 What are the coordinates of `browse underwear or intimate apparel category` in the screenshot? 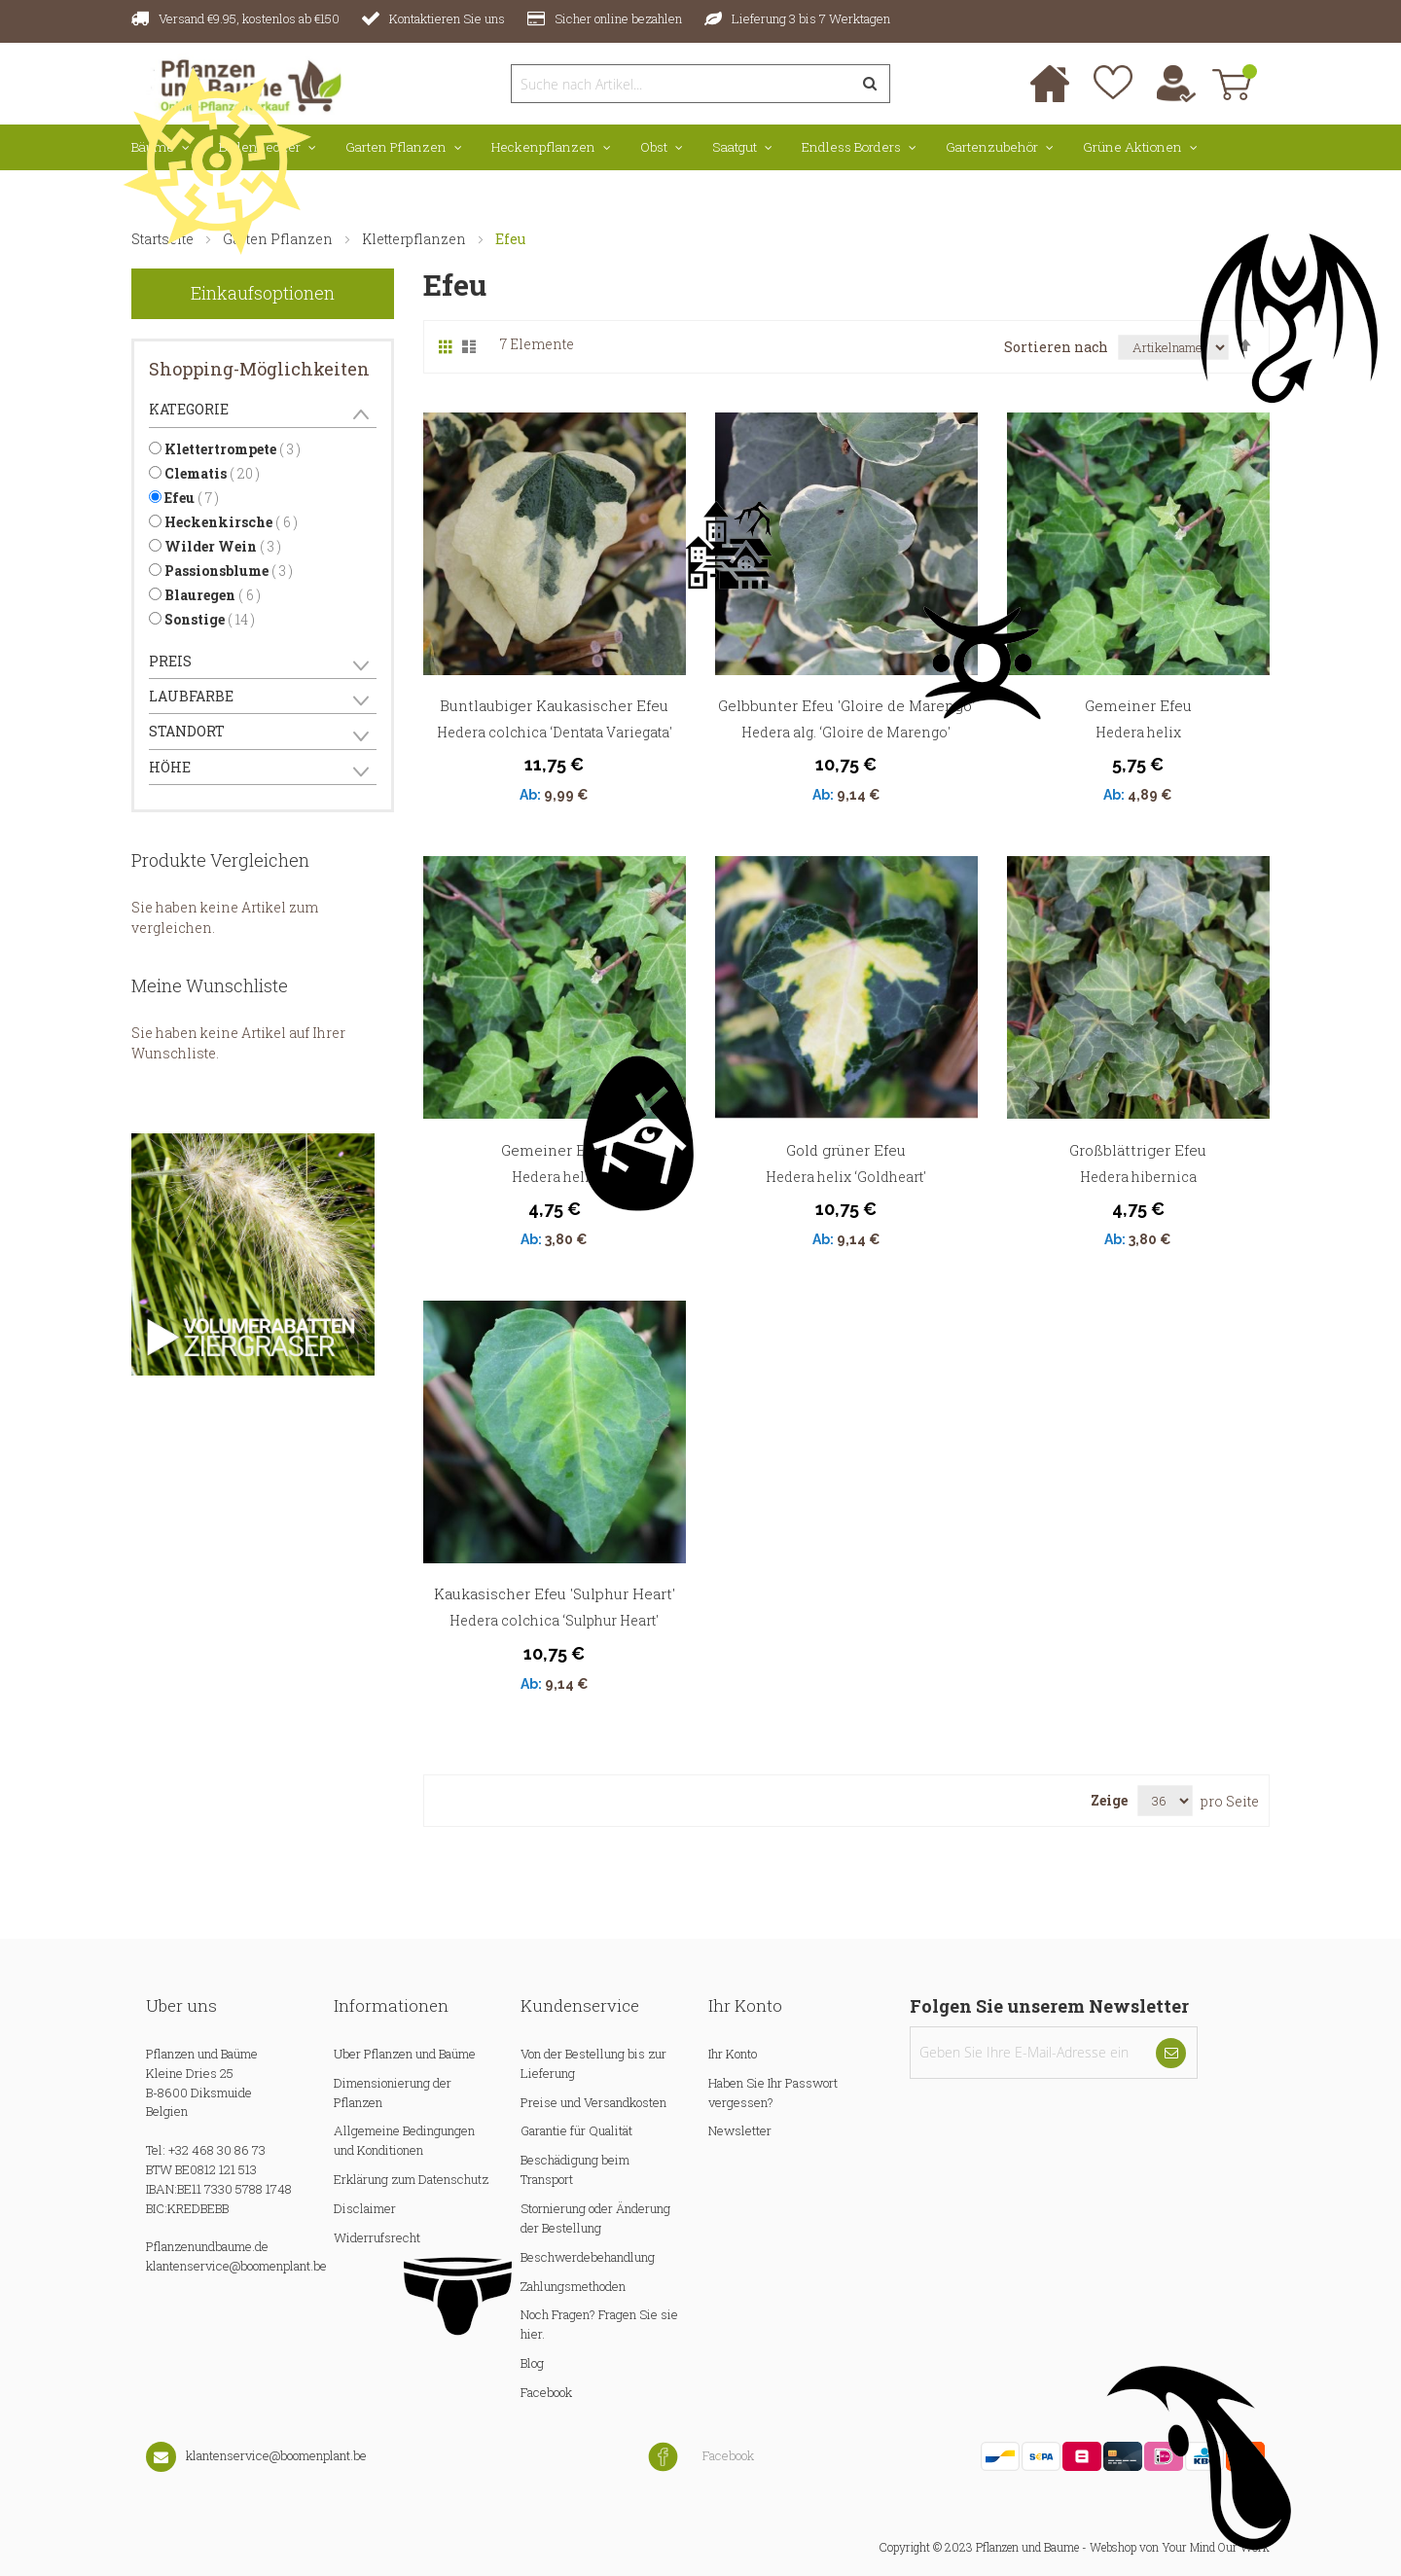 It's located at (457, 2288).